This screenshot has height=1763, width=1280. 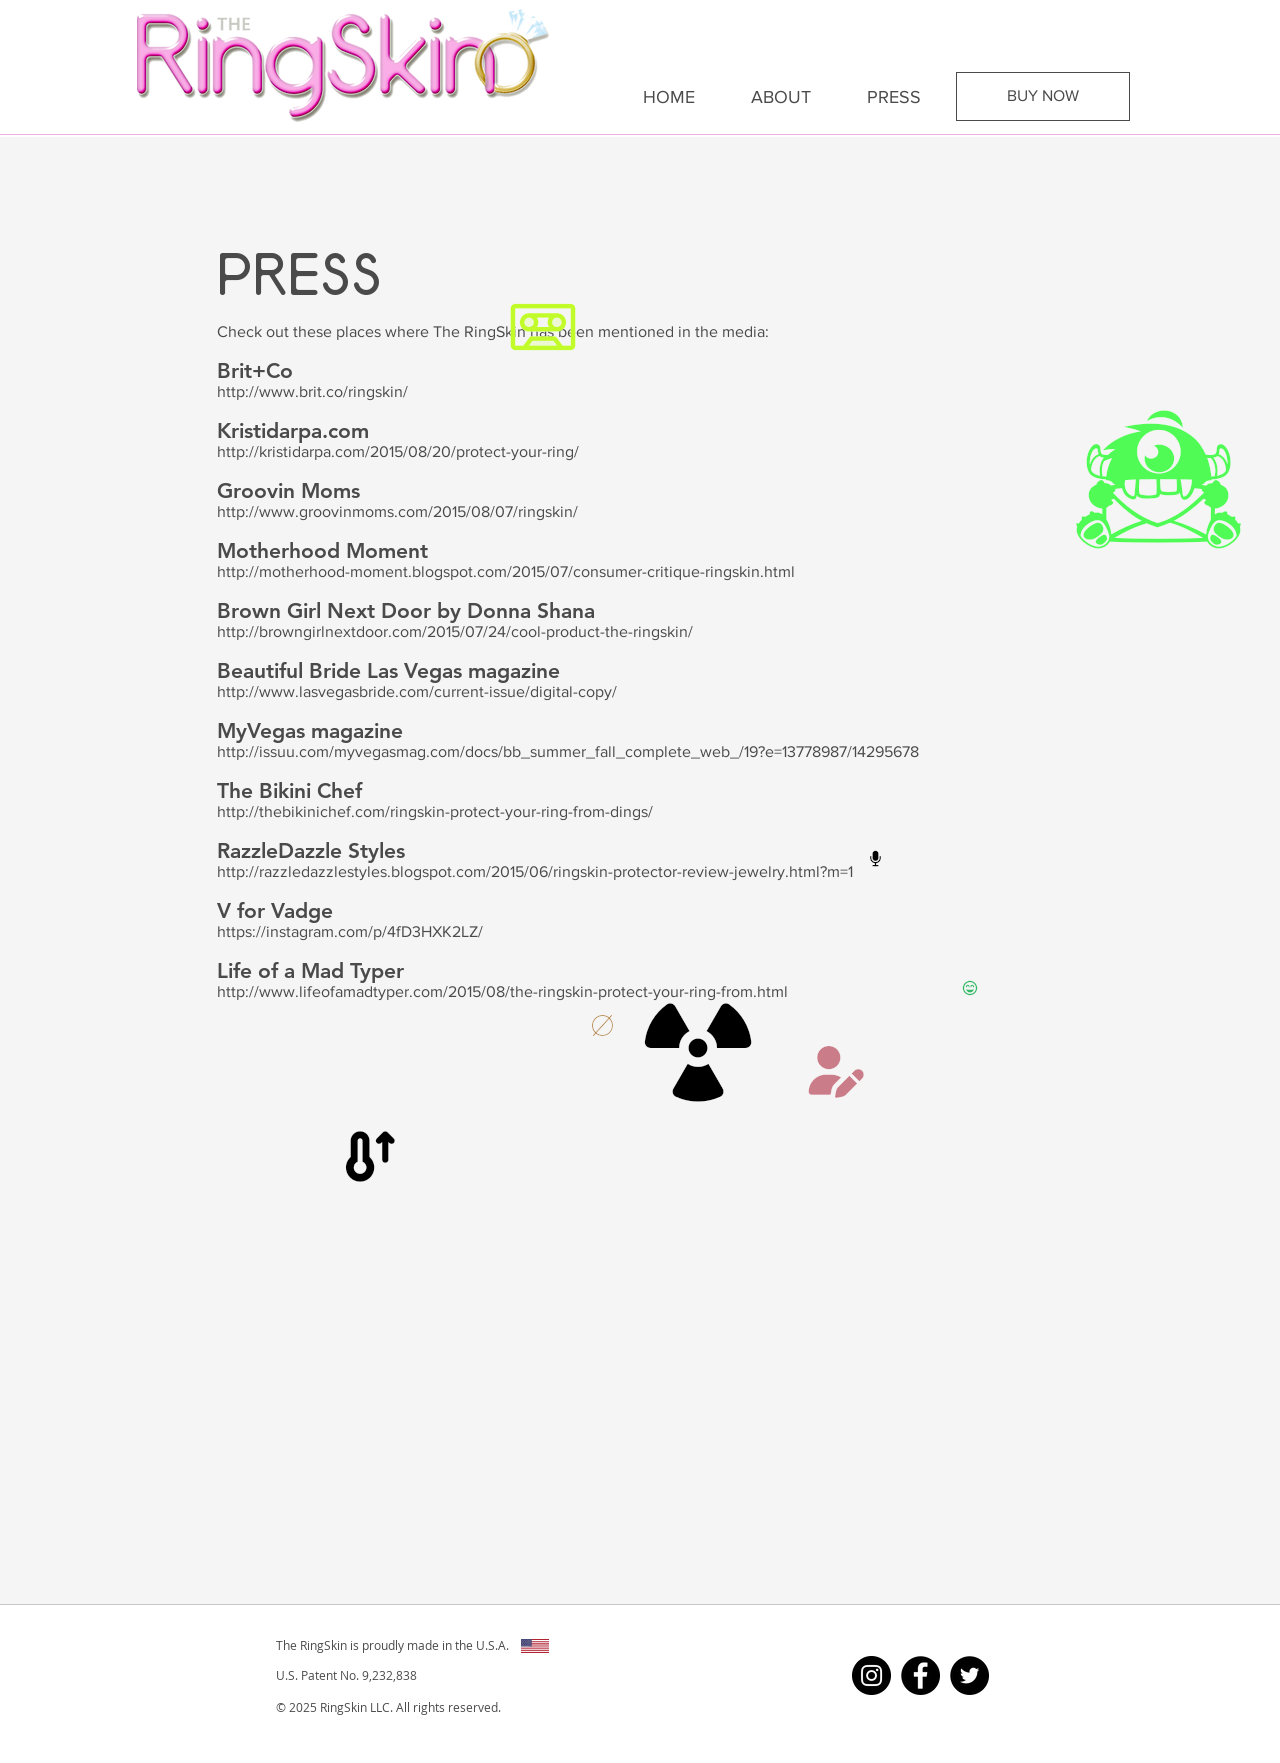 I want to click on optinmonster logo, so click(x=1158, y=479).